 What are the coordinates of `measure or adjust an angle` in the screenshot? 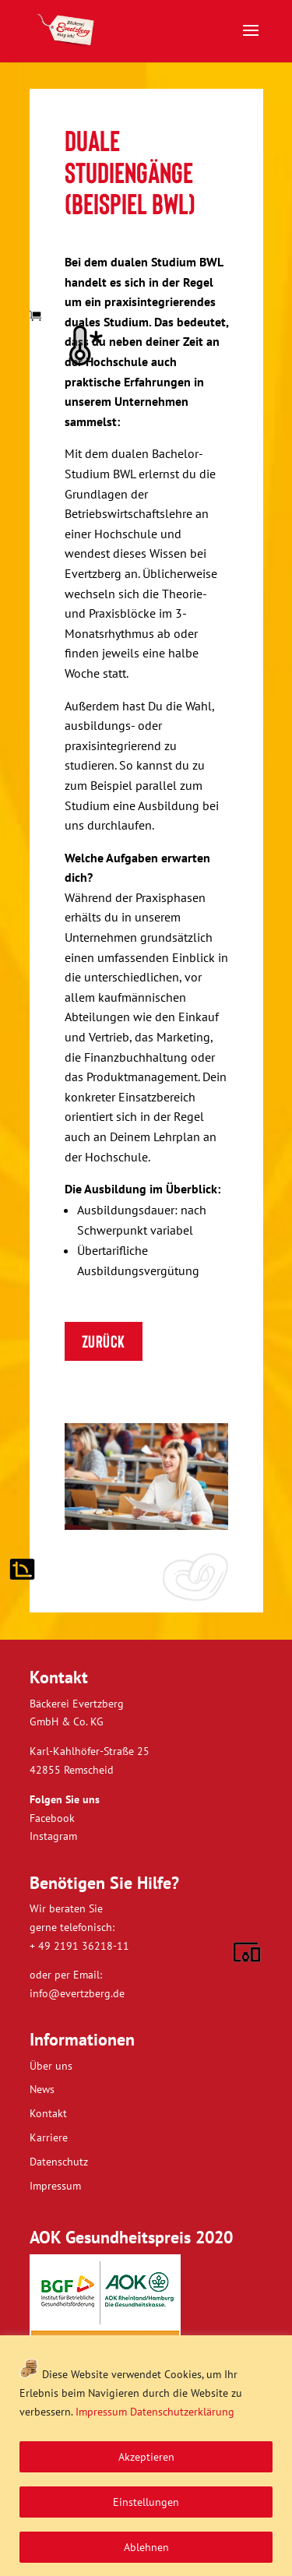 It's located at (22, 1569).